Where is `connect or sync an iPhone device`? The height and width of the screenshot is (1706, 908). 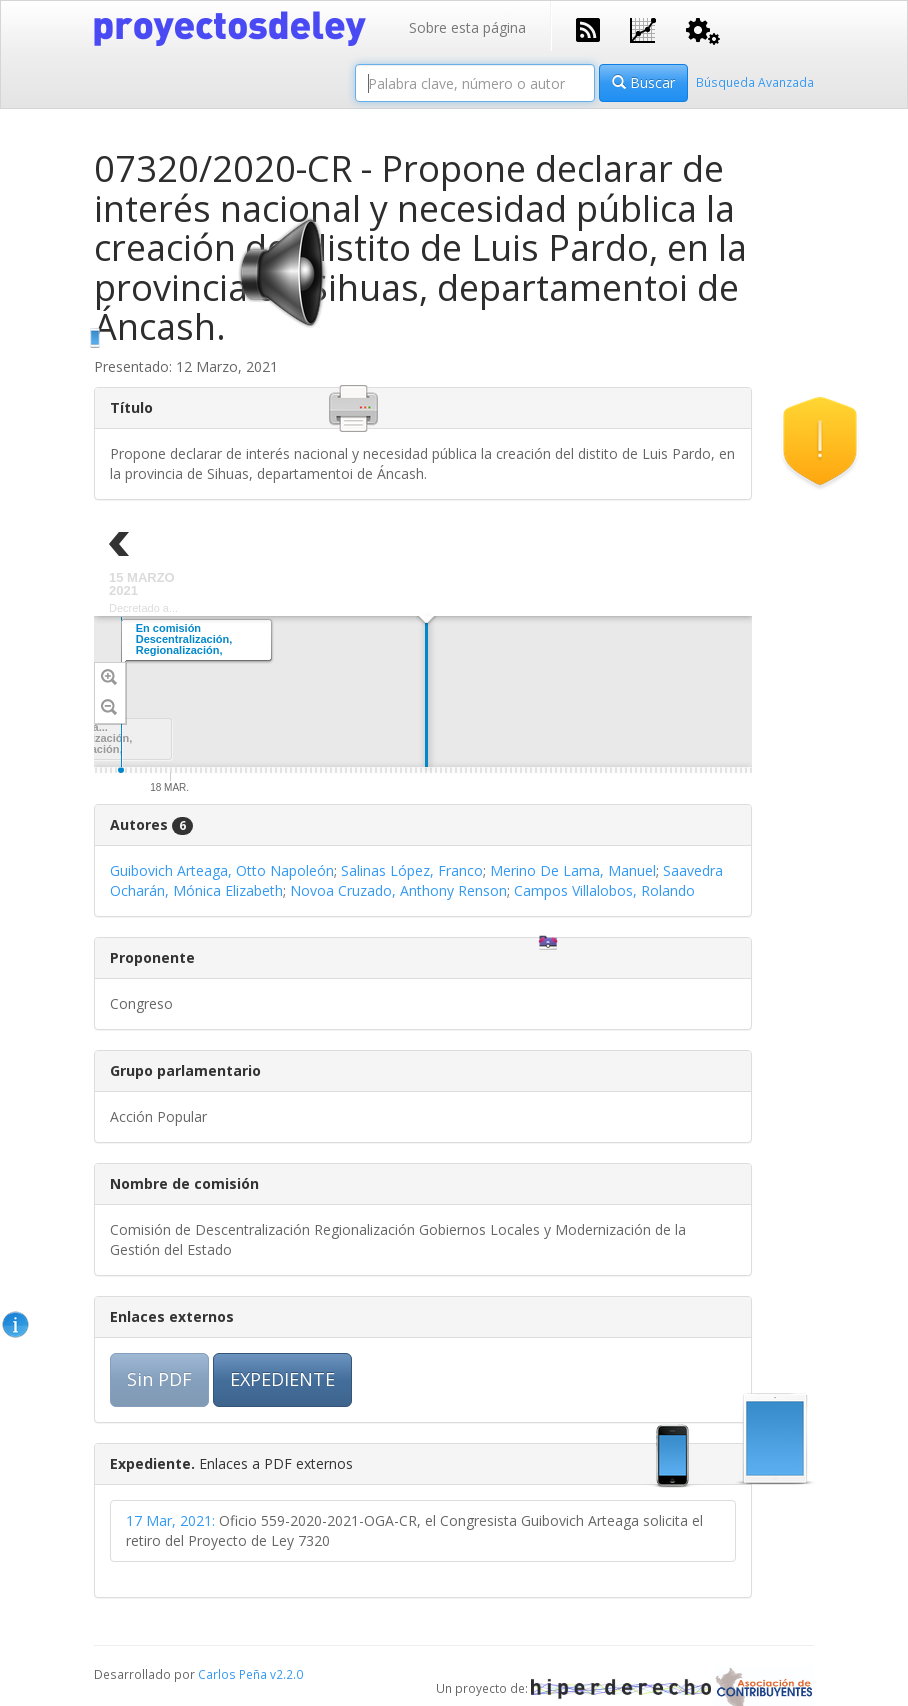
connect or sync an iPhone device is located at coordinates (672, 1455).